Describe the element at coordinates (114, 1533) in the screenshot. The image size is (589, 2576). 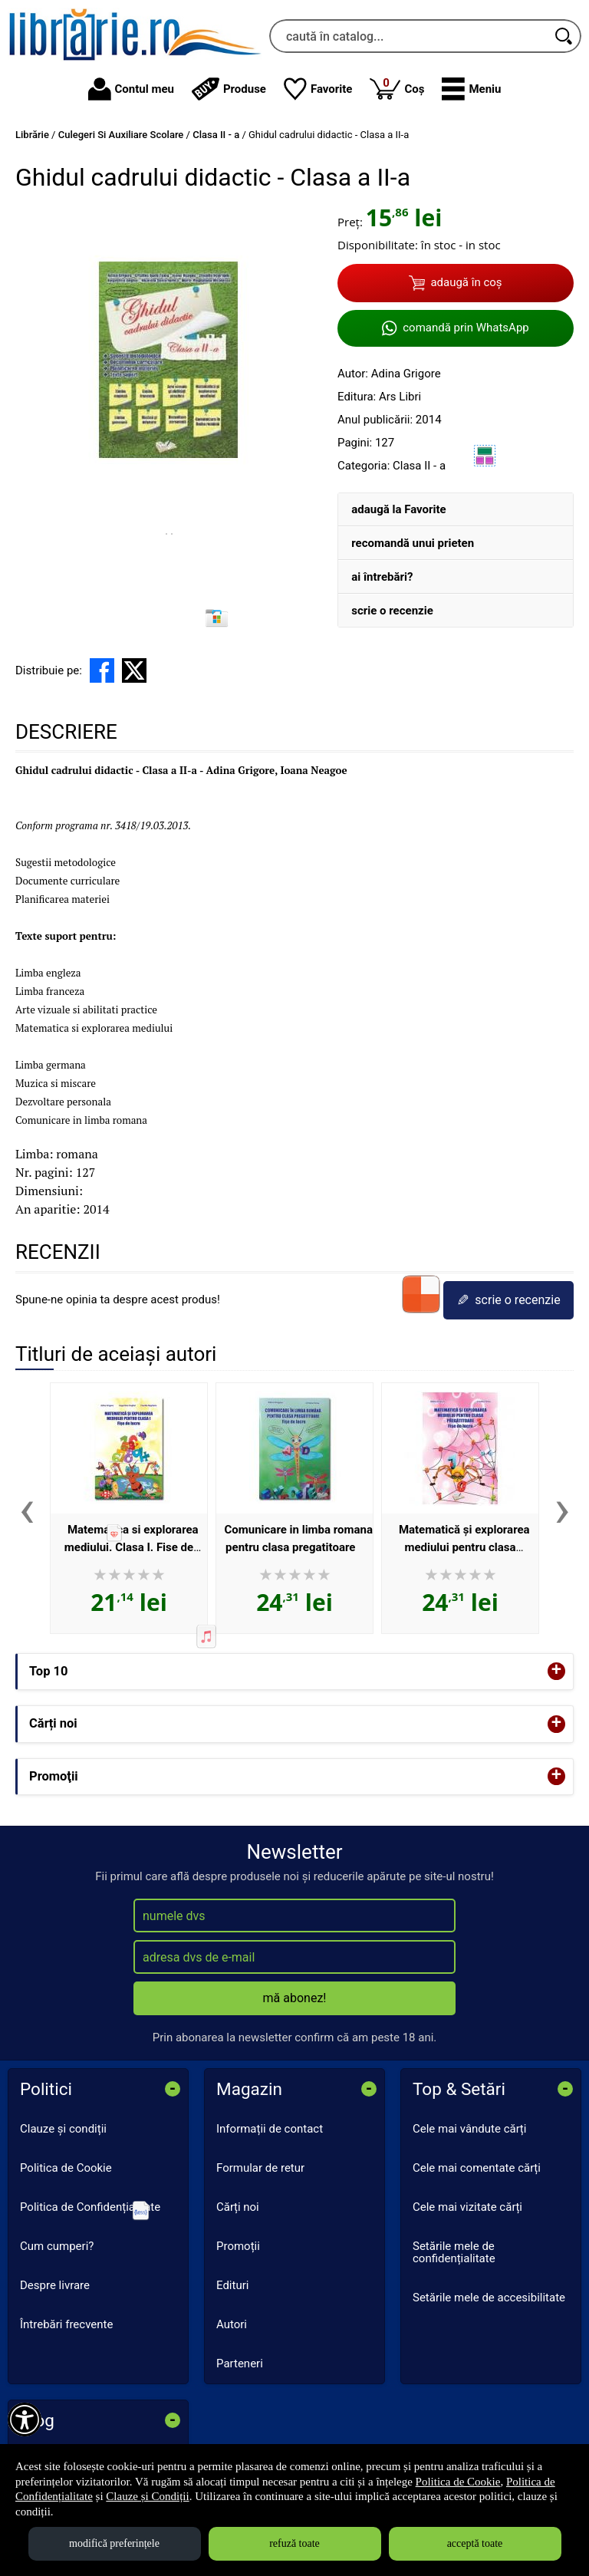
I see `ruby programming language source file` at that location.